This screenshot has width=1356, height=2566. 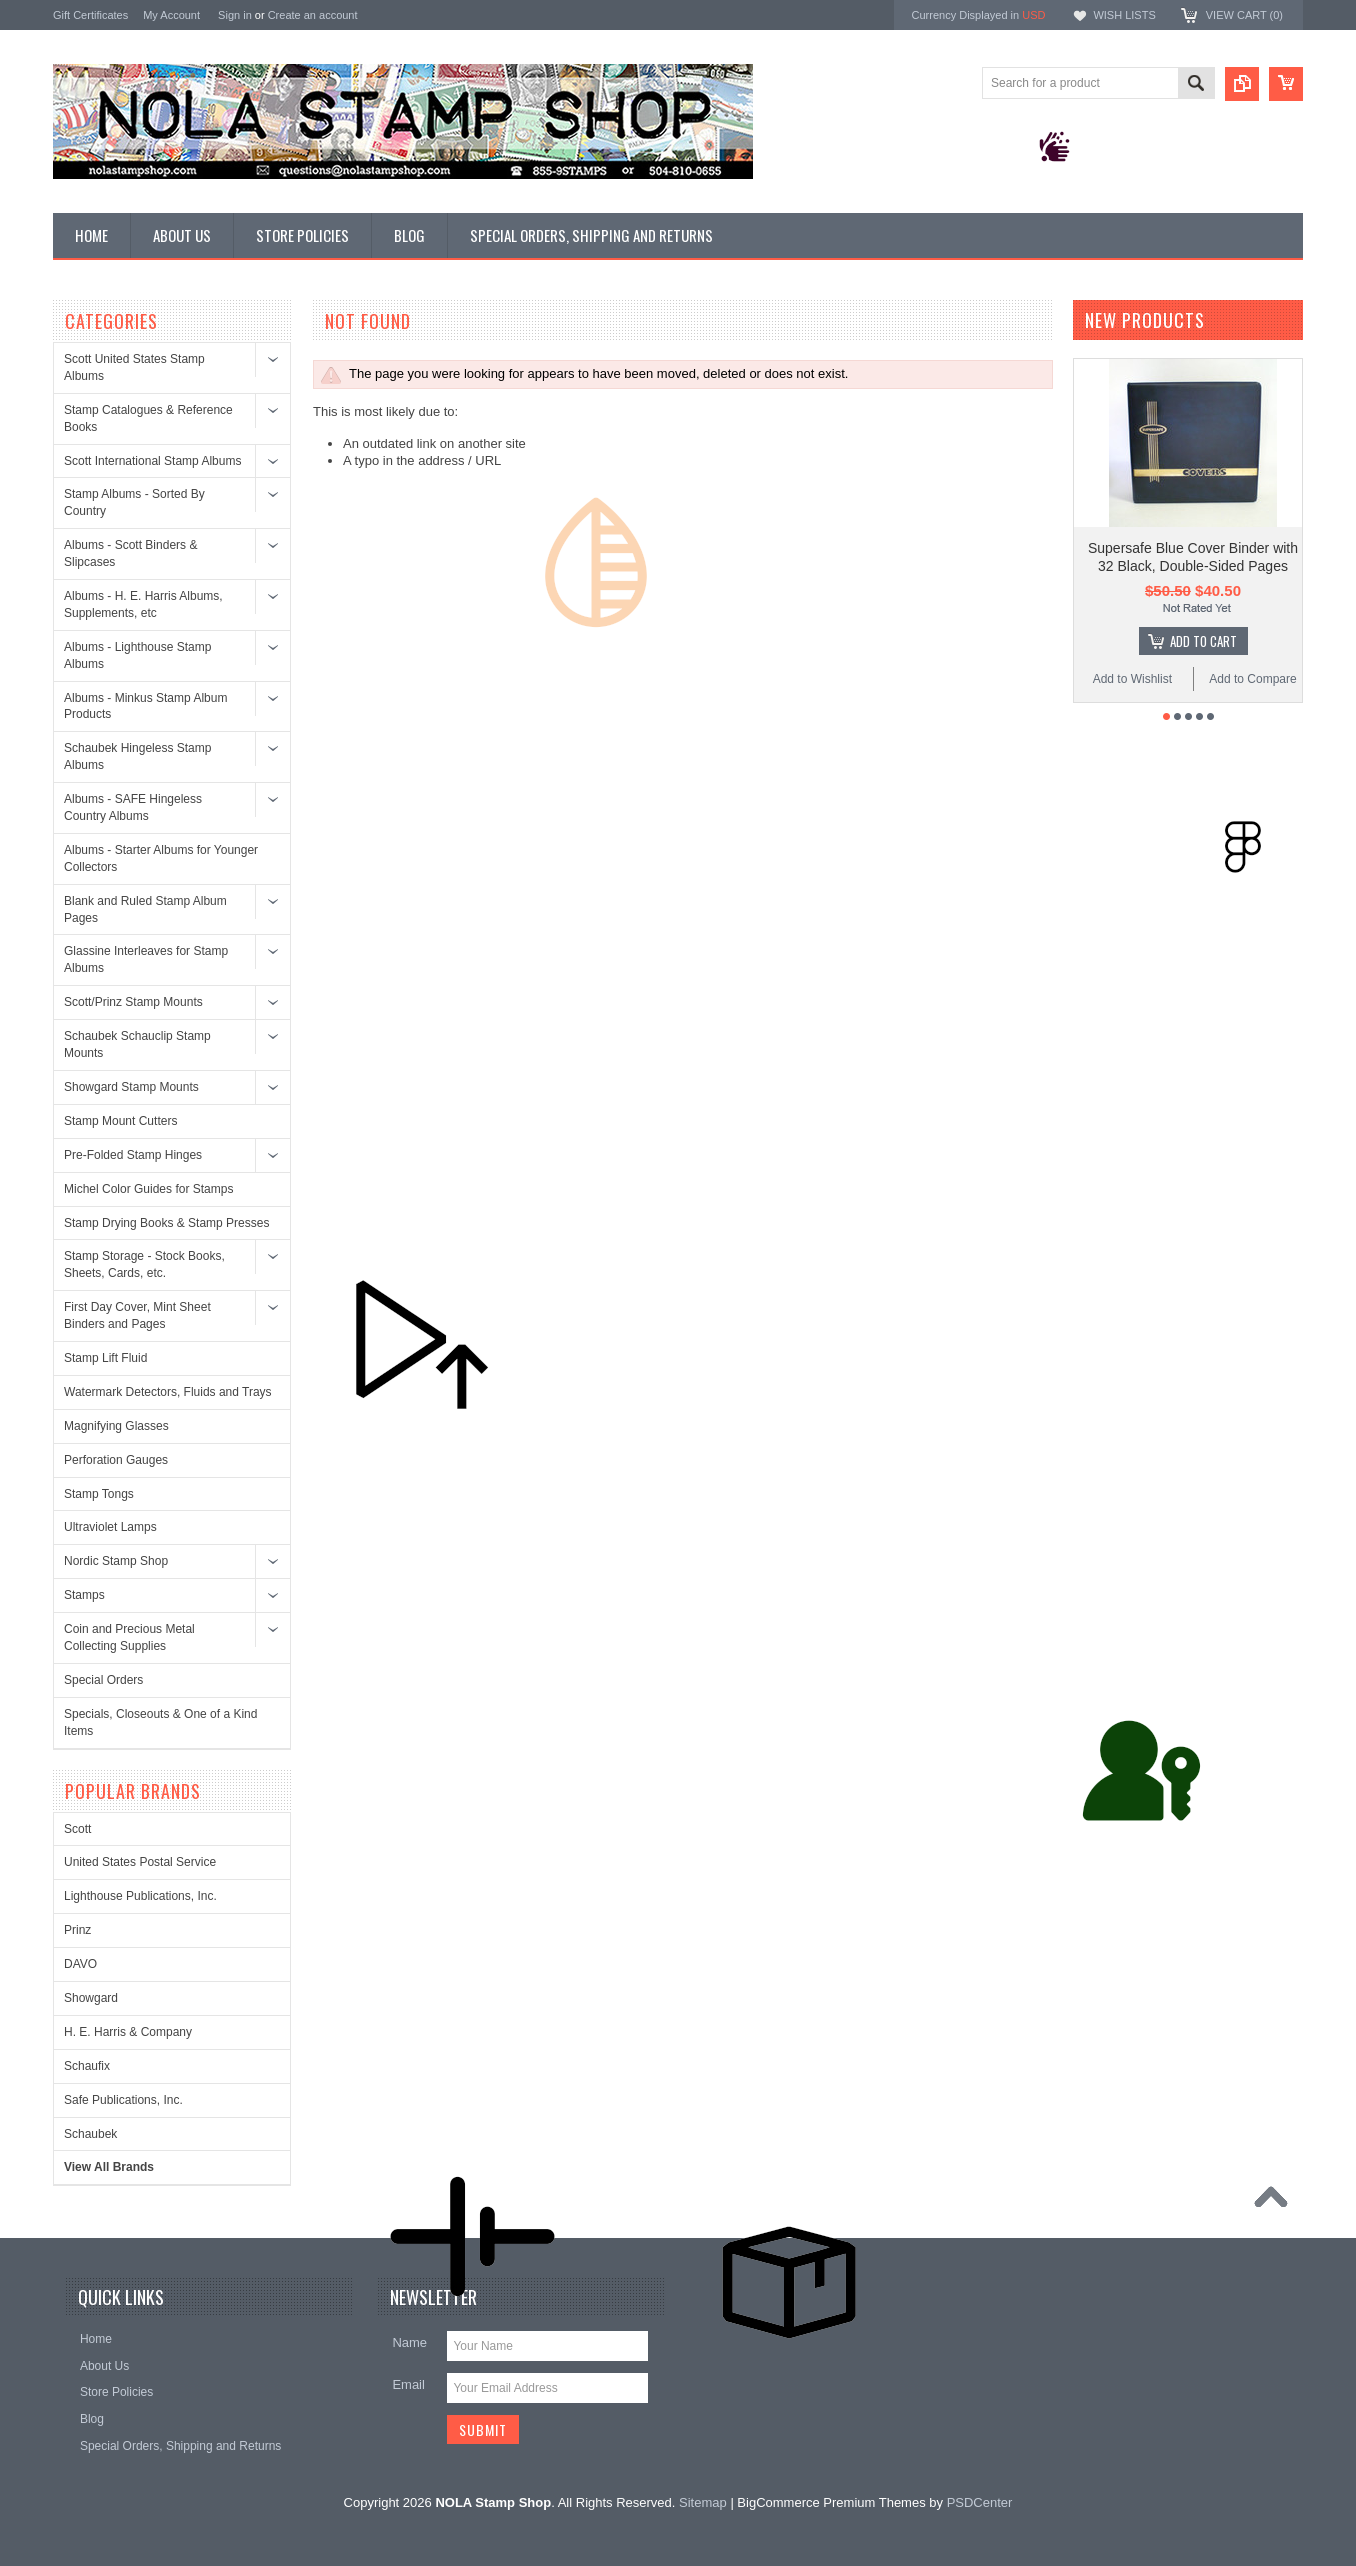 I want to click on wash hands reminder or hygiene indicator, so click(x=1054, y=146).